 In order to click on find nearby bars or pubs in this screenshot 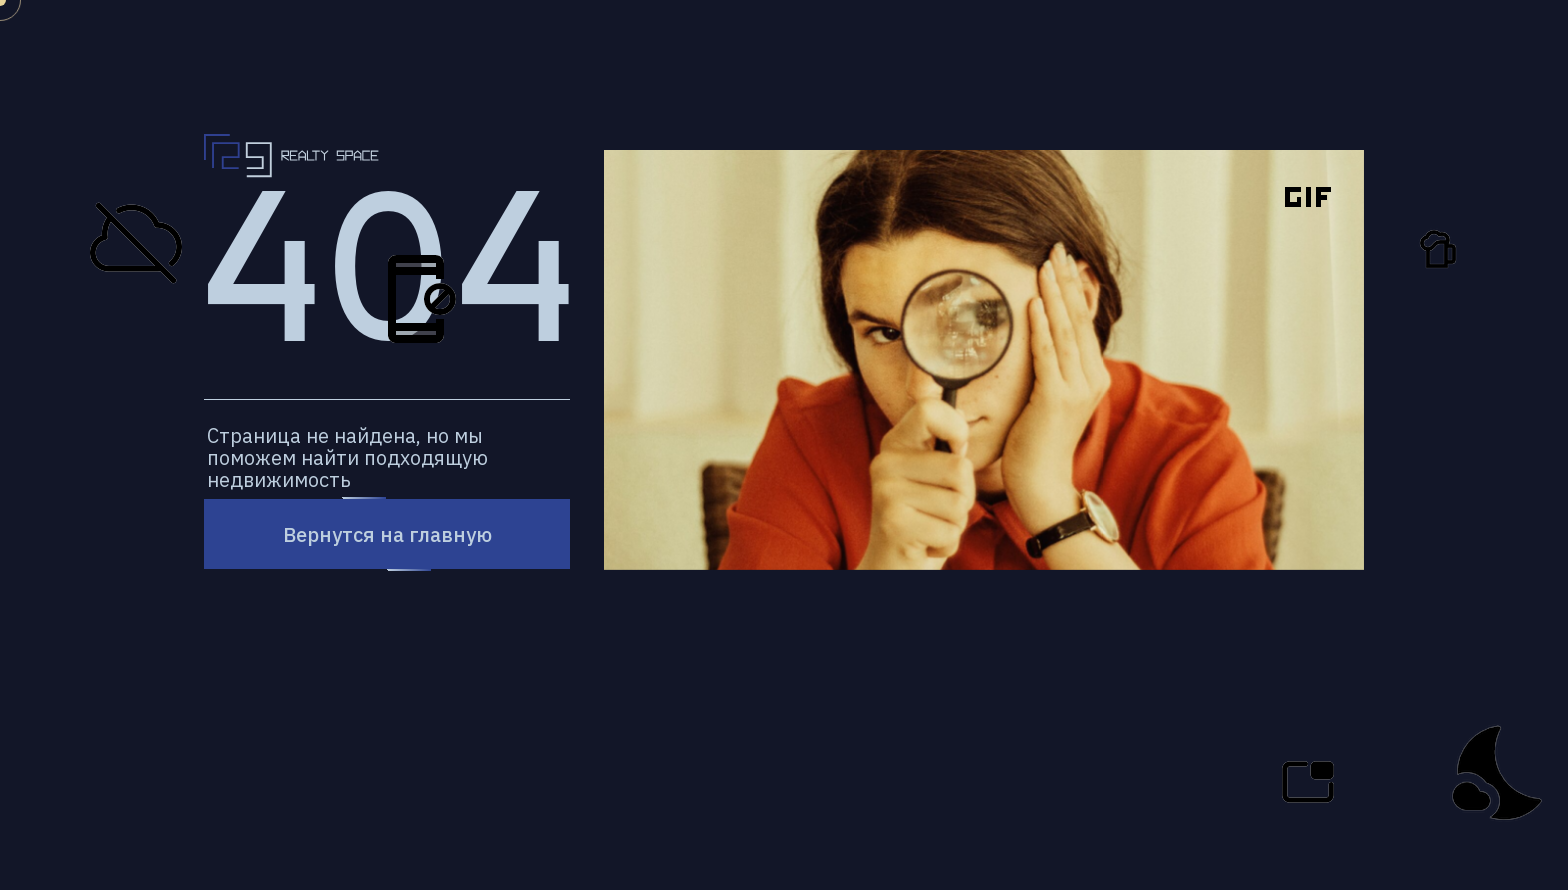, I will do `click(1438, 250)`.